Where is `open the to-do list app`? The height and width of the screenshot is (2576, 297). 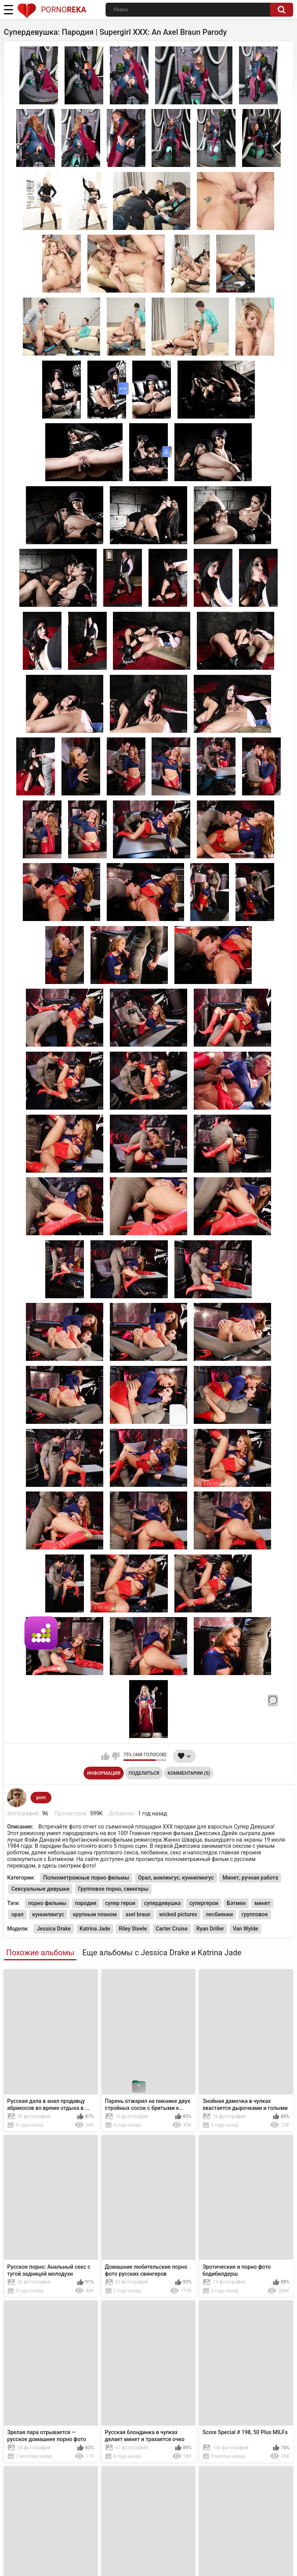 open the to-do list app is located at coordinates (123, 388).